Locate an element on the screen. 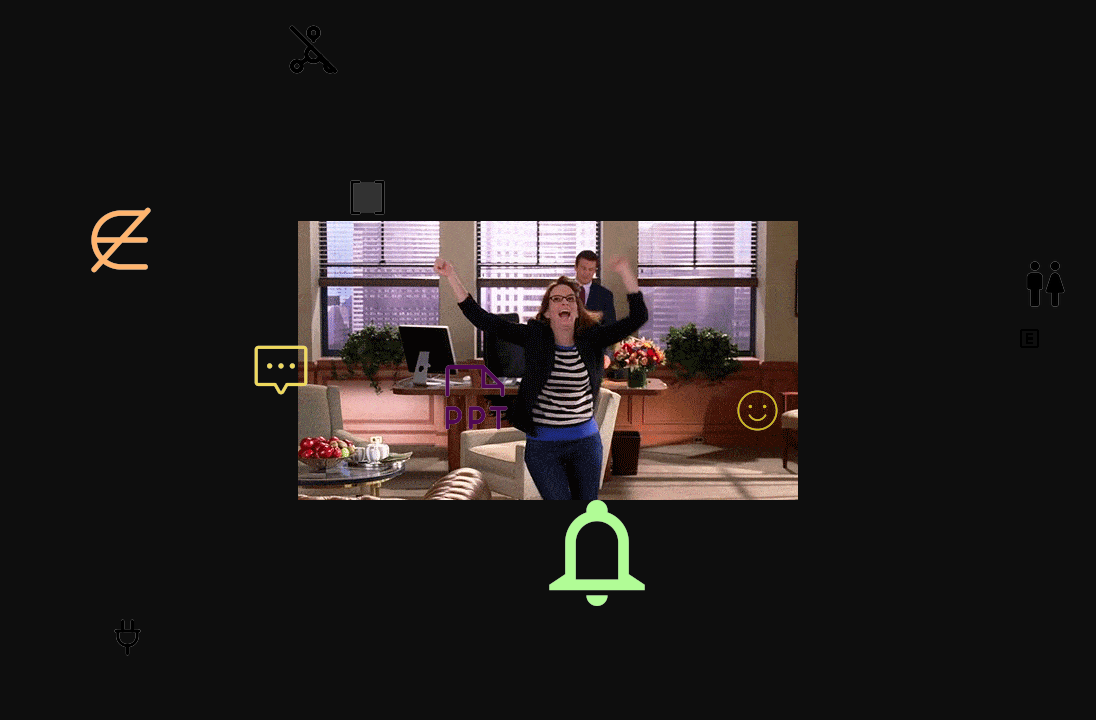 The width and height of the screenshot is (1096, 720). disable social sharing features is located at coordinates (313, 49).